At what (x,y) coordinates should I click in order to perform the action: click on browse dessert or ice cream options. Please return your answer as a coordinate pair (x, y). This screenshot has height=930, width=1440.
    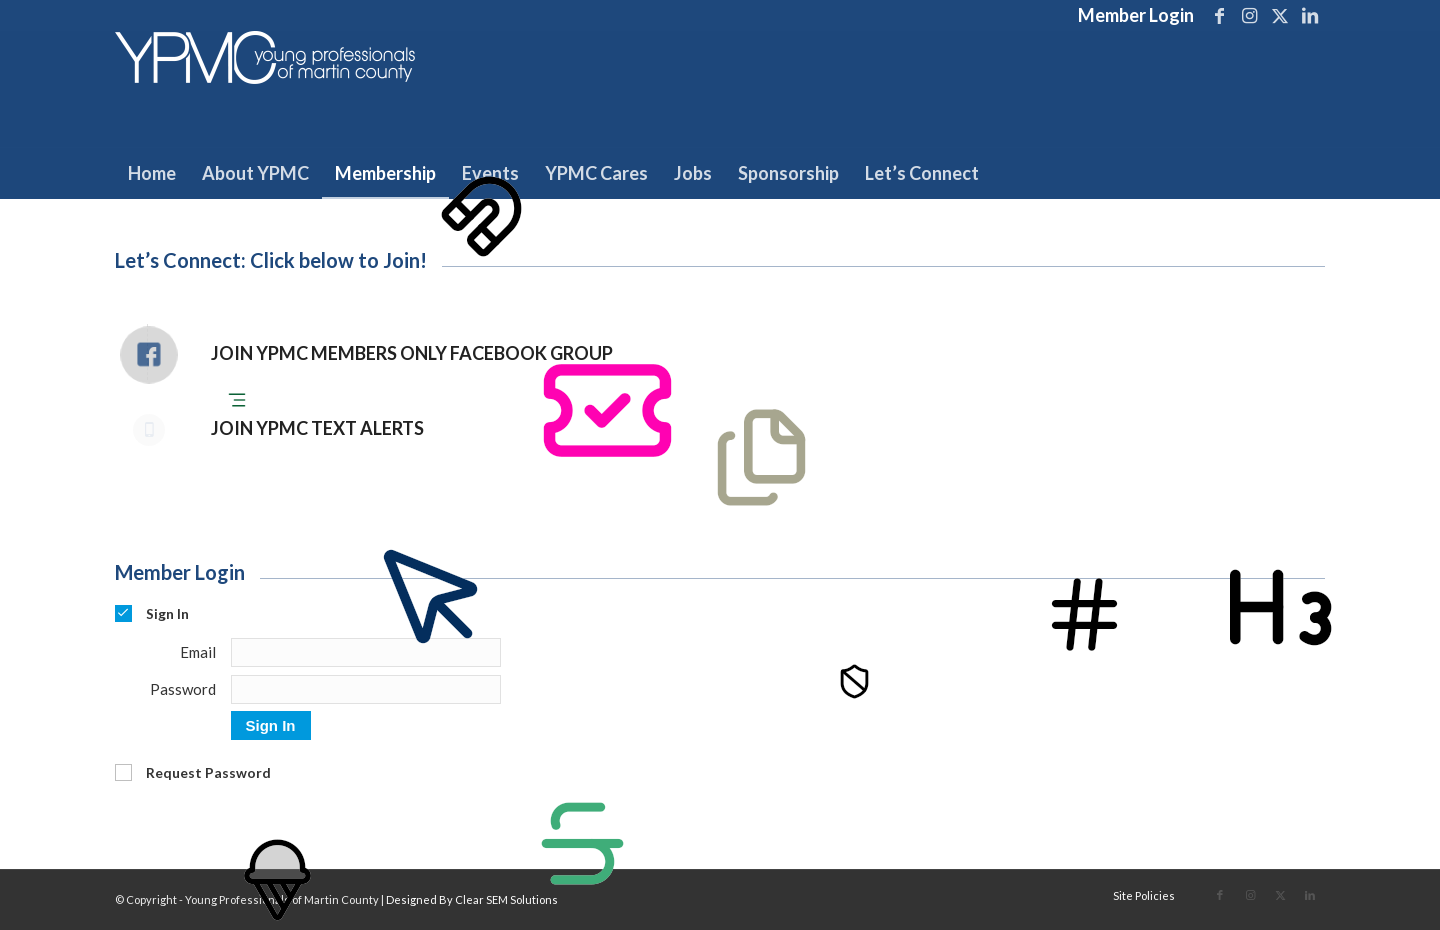
    Looking at the image, I should click on (277, 878).